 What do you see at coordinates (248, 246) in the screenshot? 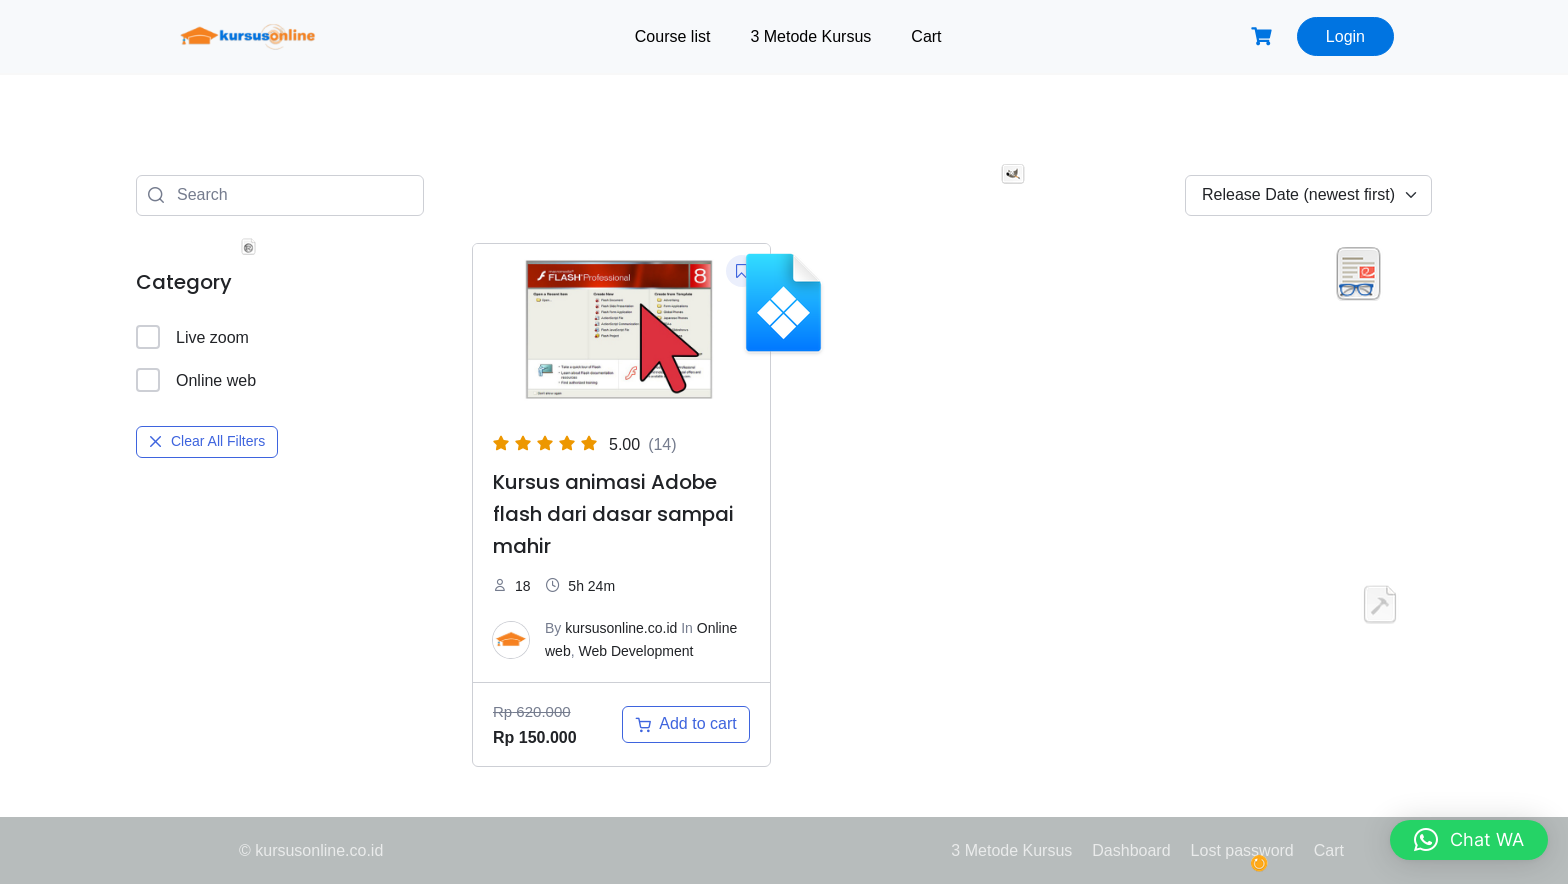
I see `a rust programming language source file` at bounding box center [248, 246].